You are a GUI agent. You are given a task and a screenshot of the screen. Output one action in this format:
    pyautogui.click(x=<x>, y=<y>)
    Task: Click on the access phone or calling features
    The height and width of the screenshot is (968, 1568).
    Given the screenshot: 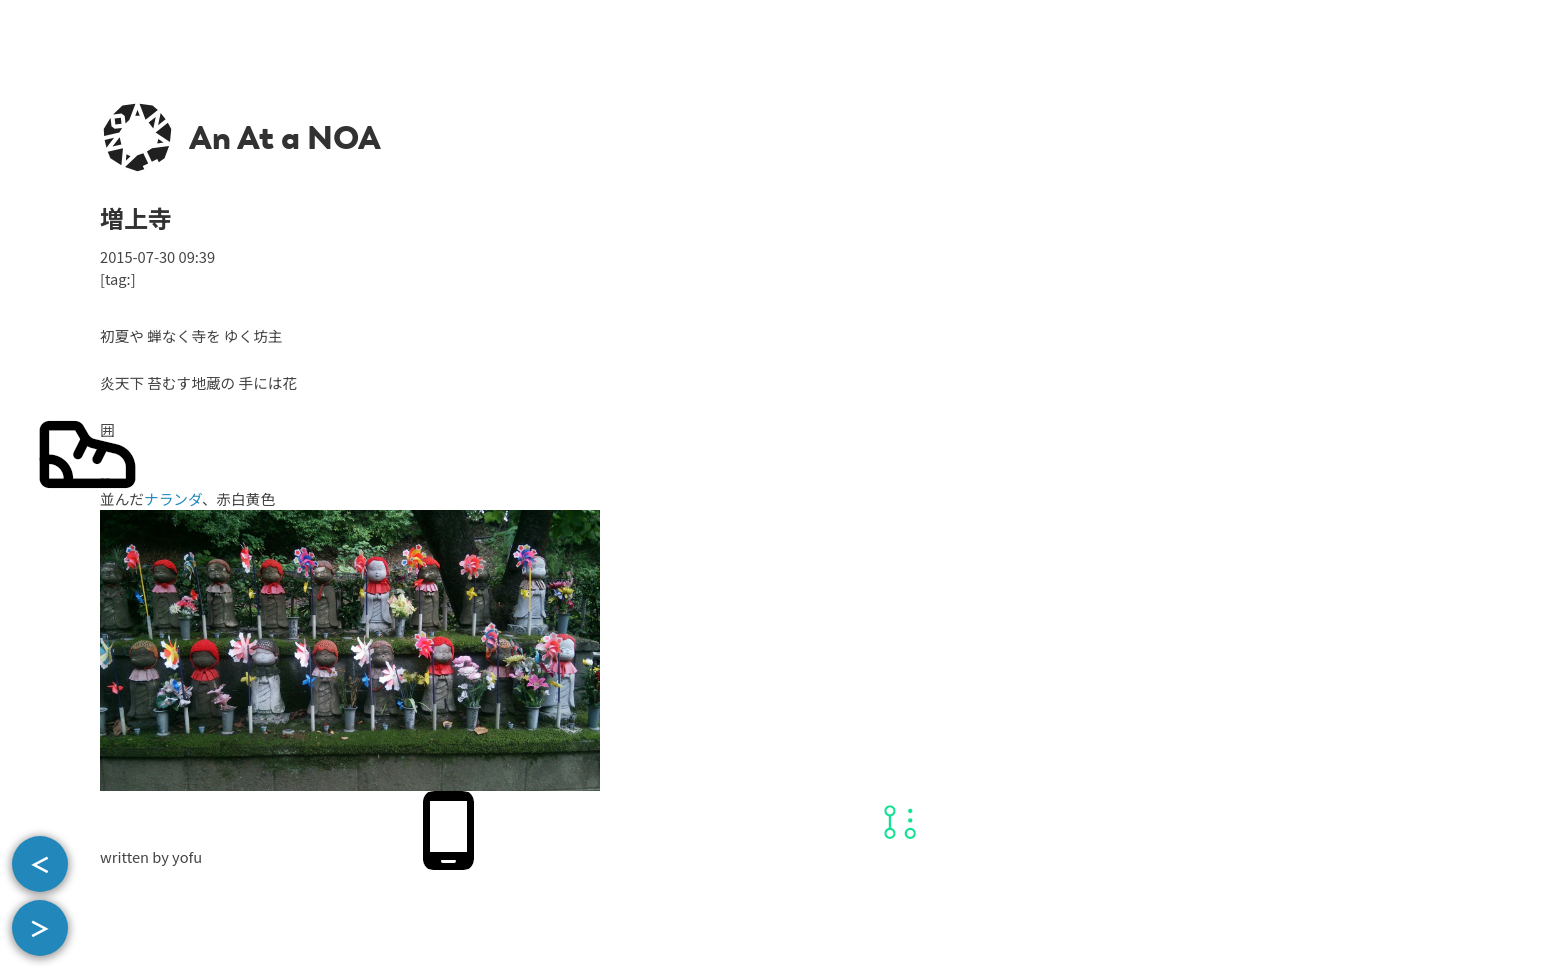 What is the action you would take?
    pyautogui.click(x=448, y=830)
    